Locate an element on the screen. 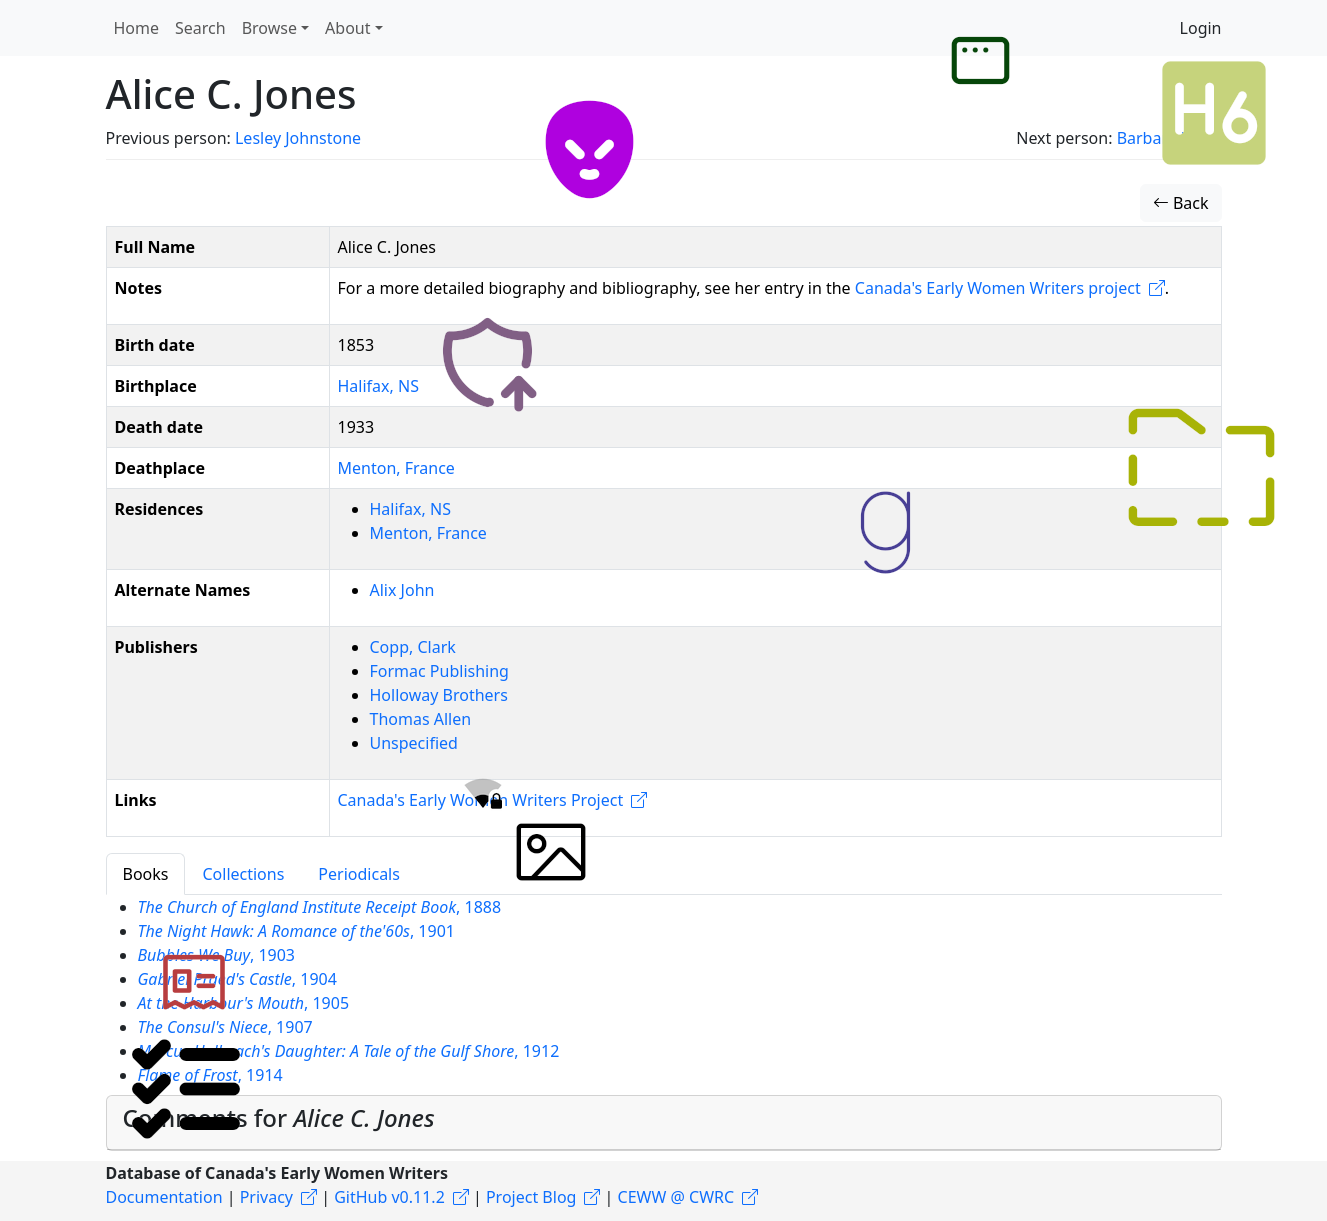 The image size is (1327, 1221). view media file is located at coordinates (551, 852).